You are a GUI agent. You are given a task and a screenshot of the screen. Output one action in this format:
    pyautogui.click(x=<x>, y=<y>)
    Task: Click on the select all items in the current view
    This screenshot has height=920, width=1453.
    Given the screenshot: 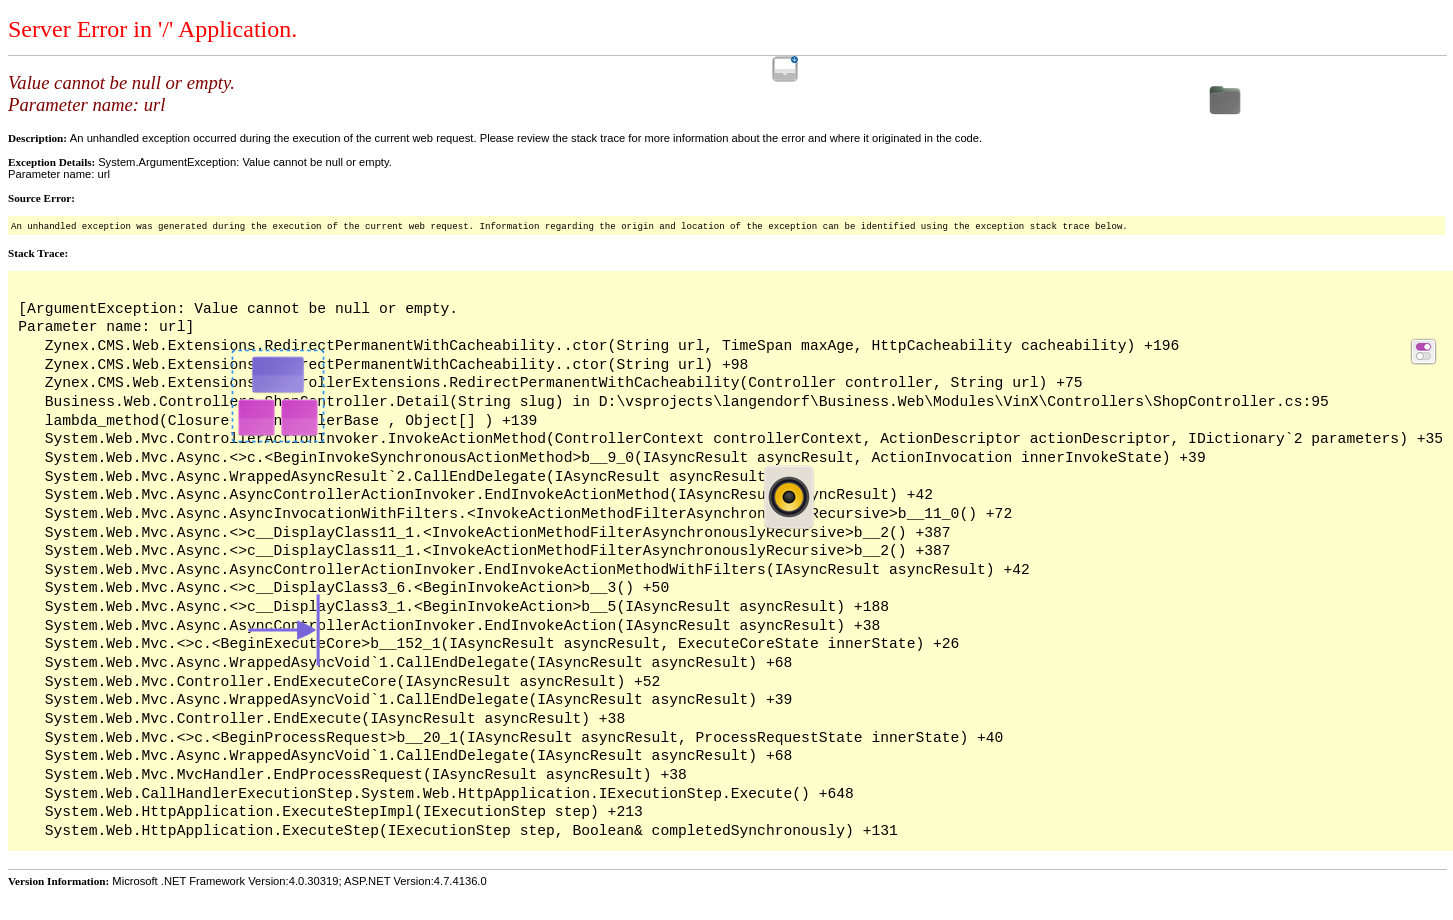 What is the action you would take?
    pyautogui.click(x=278, y=396)
    